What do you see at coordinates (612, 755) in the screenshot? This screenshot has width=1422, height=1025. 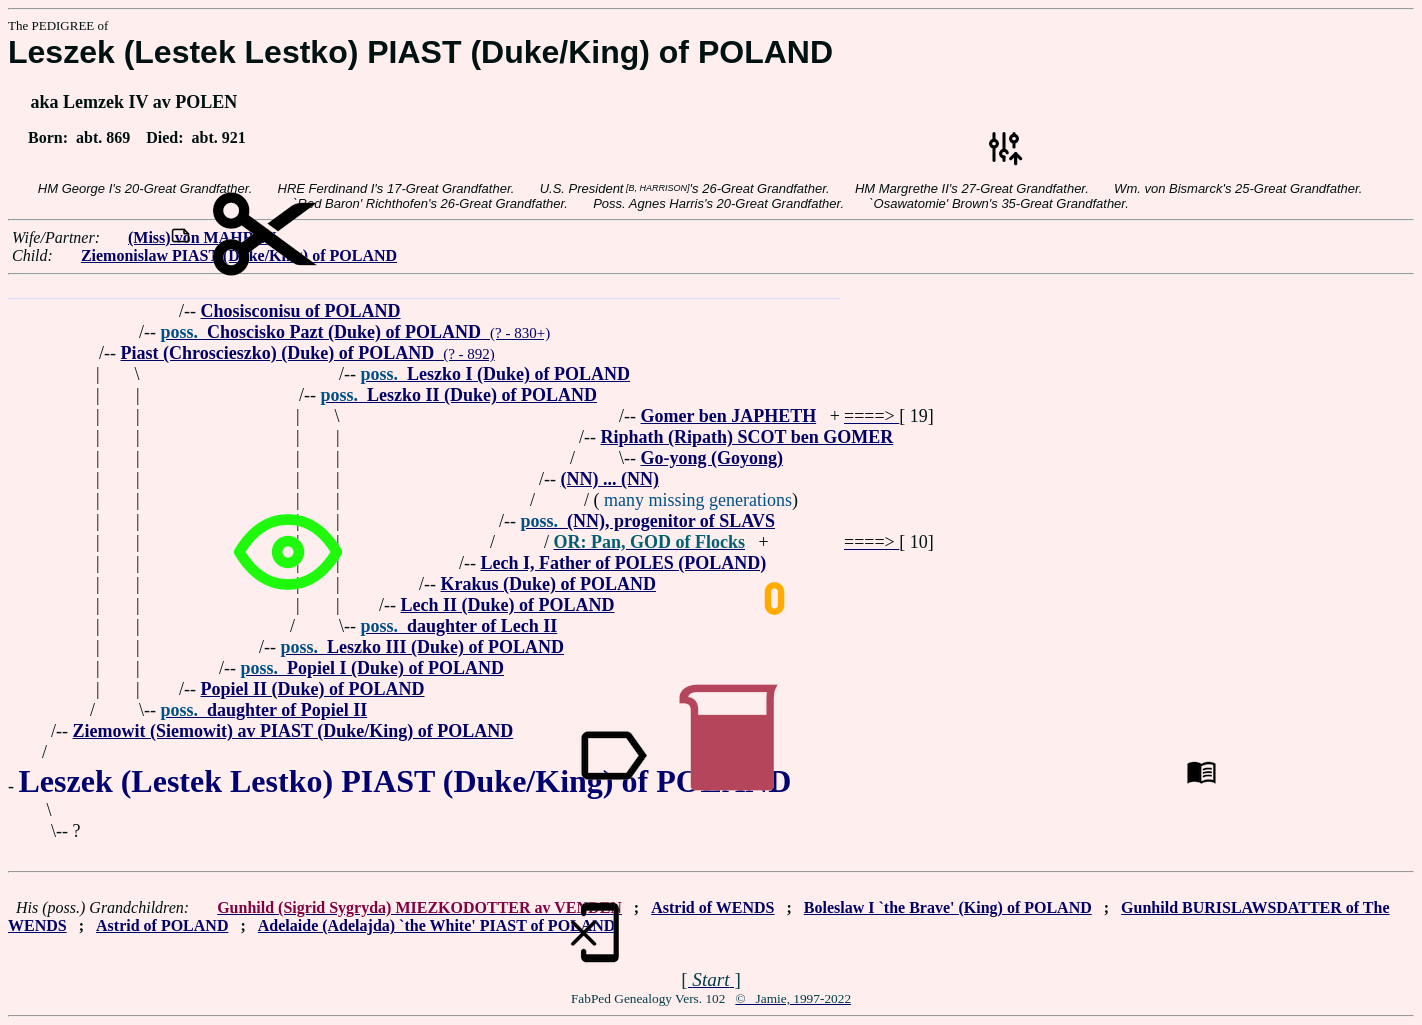 I see `add a label or tag to an item` at bounding box center [612, 755].